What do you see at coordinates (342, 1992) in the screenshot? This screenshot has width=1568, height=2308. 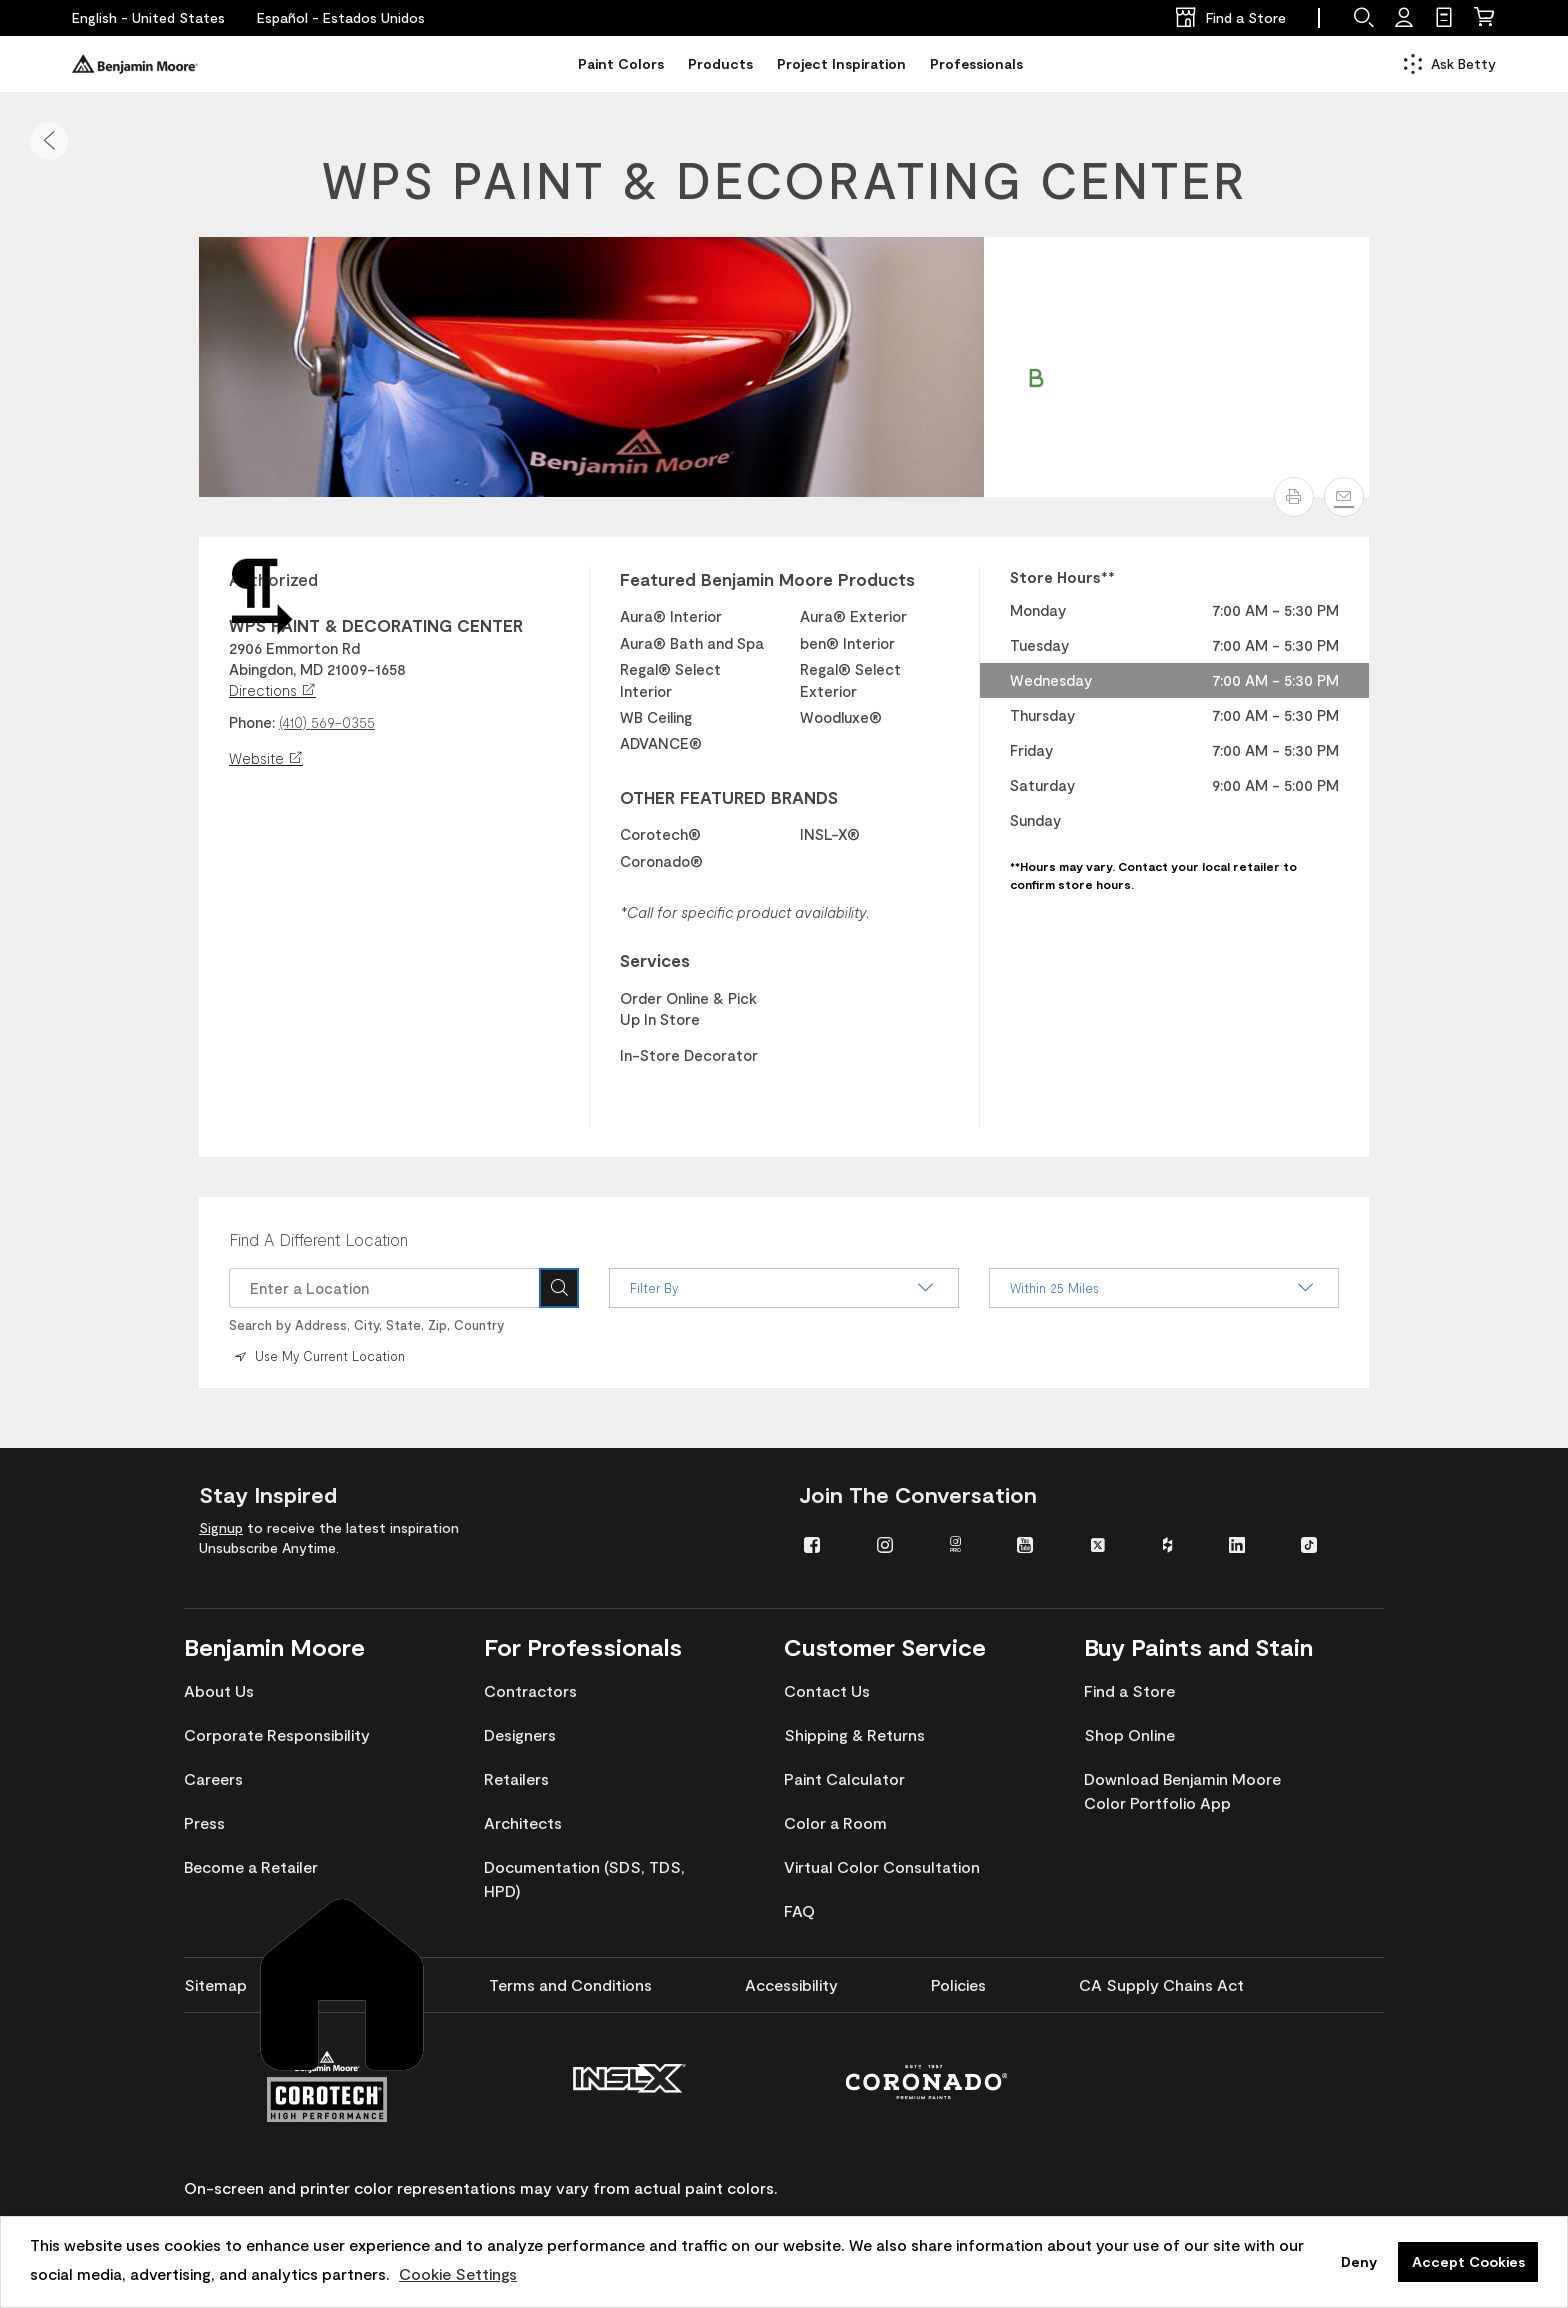 I see `go to home screen` at bounding box center [342, 1992].